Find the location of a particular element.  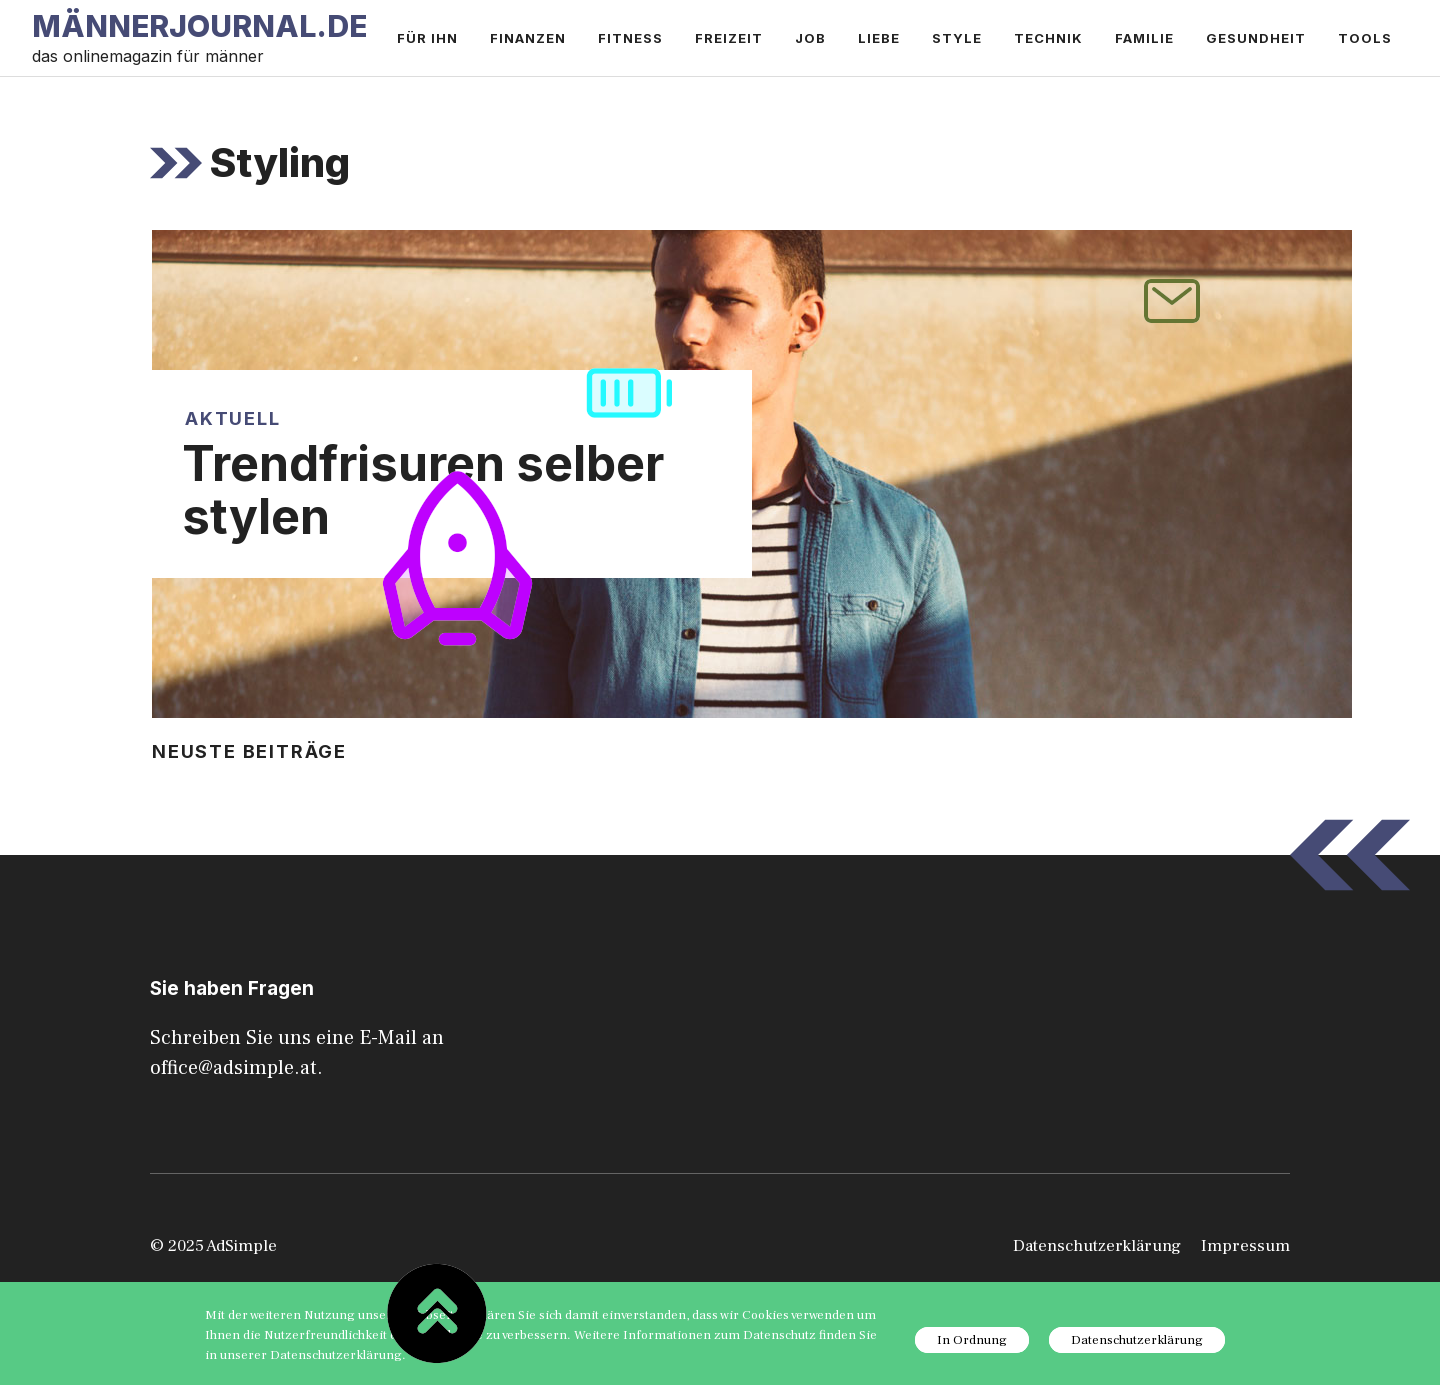

launch or deploy an application is located at coordinates (457, 564).